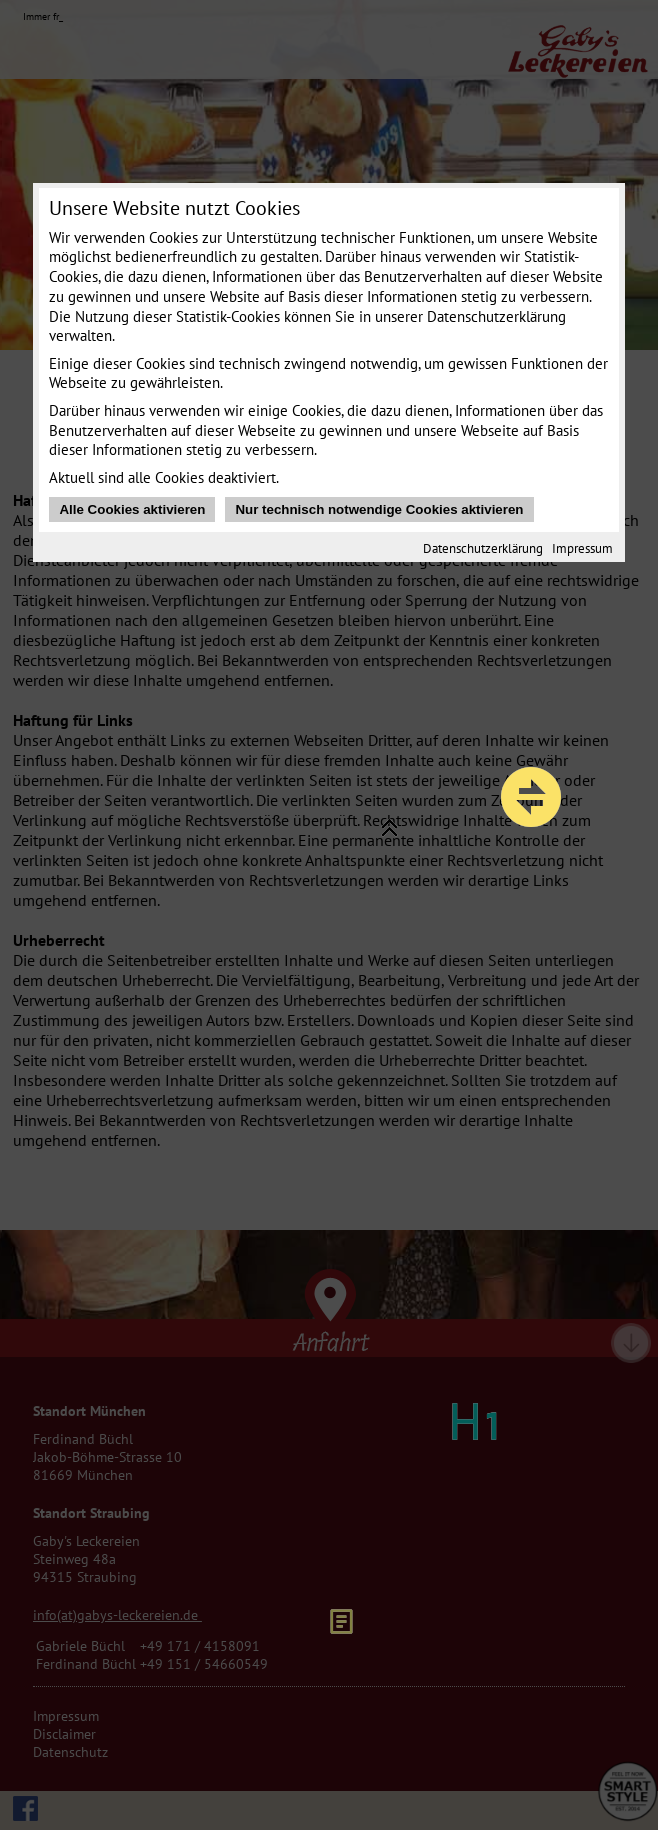 This screenshot has height=1830, width=658. Describe the element at coordinates (389, 828) in the screenshot. I see `scroll to top of page` at that location.